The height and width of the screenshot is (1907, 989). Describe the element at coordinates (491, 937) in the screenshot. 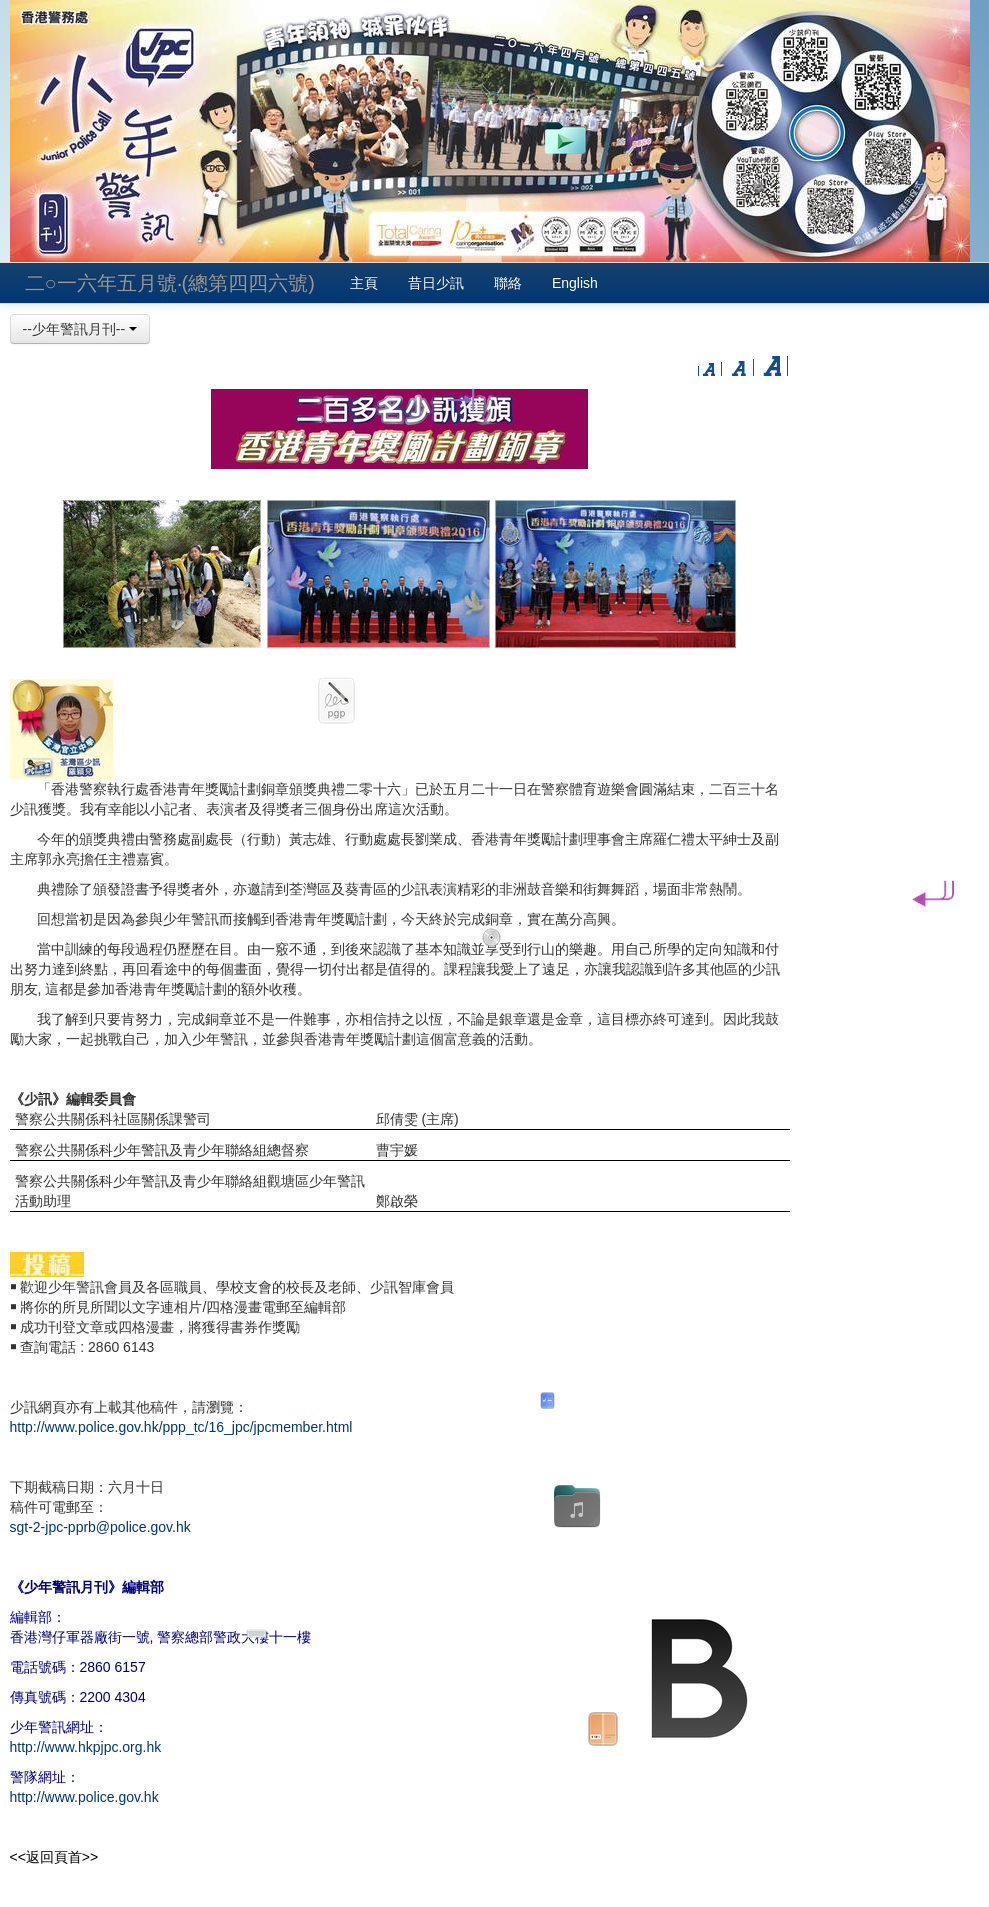

I see `indicates a DVD-RW drive or rewritable disc device` at that location.